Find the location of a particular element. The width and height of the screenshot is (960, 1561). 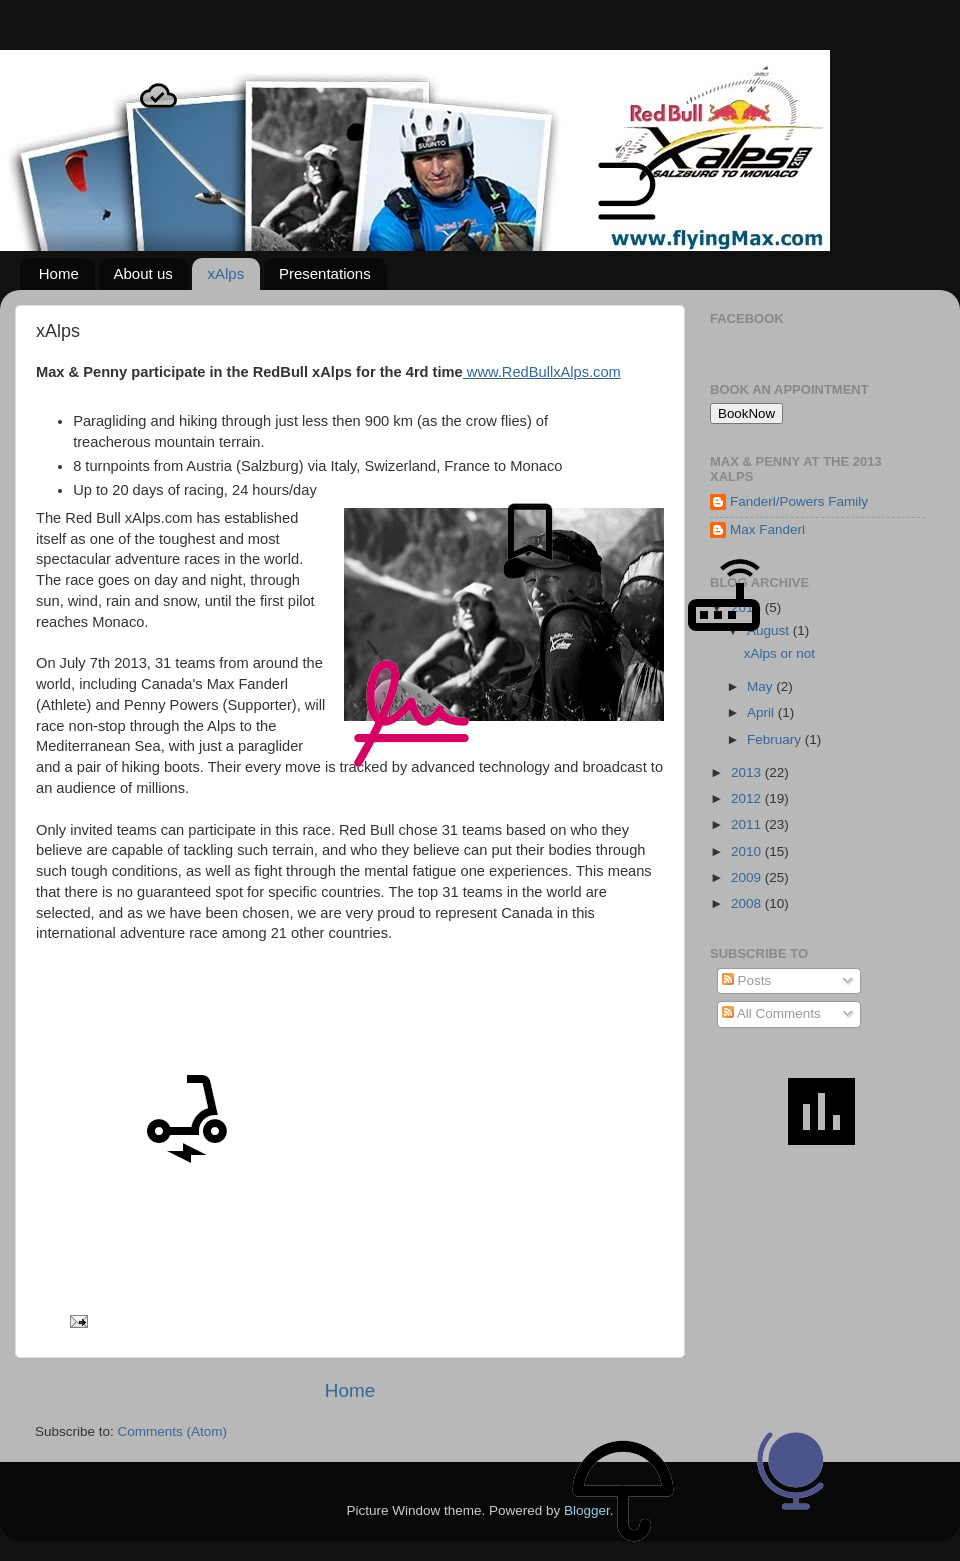

indicates a superset relationship in mathematical notation is located at coordinates (625, 192).